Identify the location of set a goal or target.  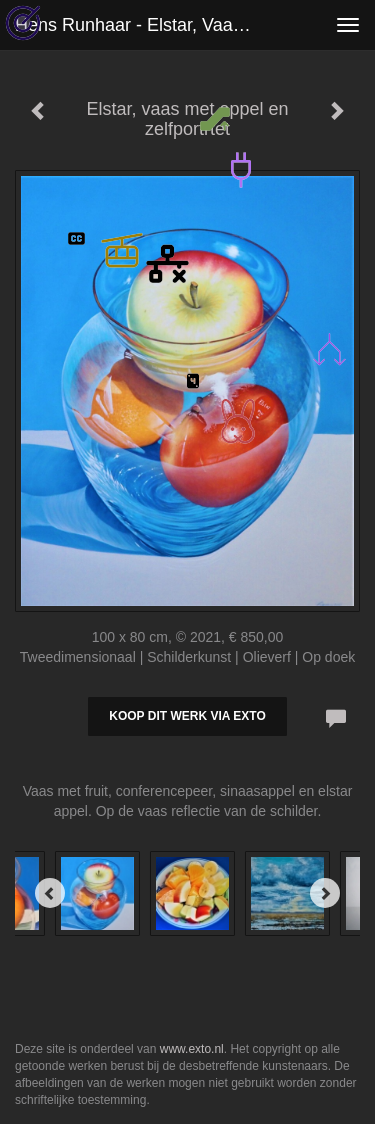
(23, 23).